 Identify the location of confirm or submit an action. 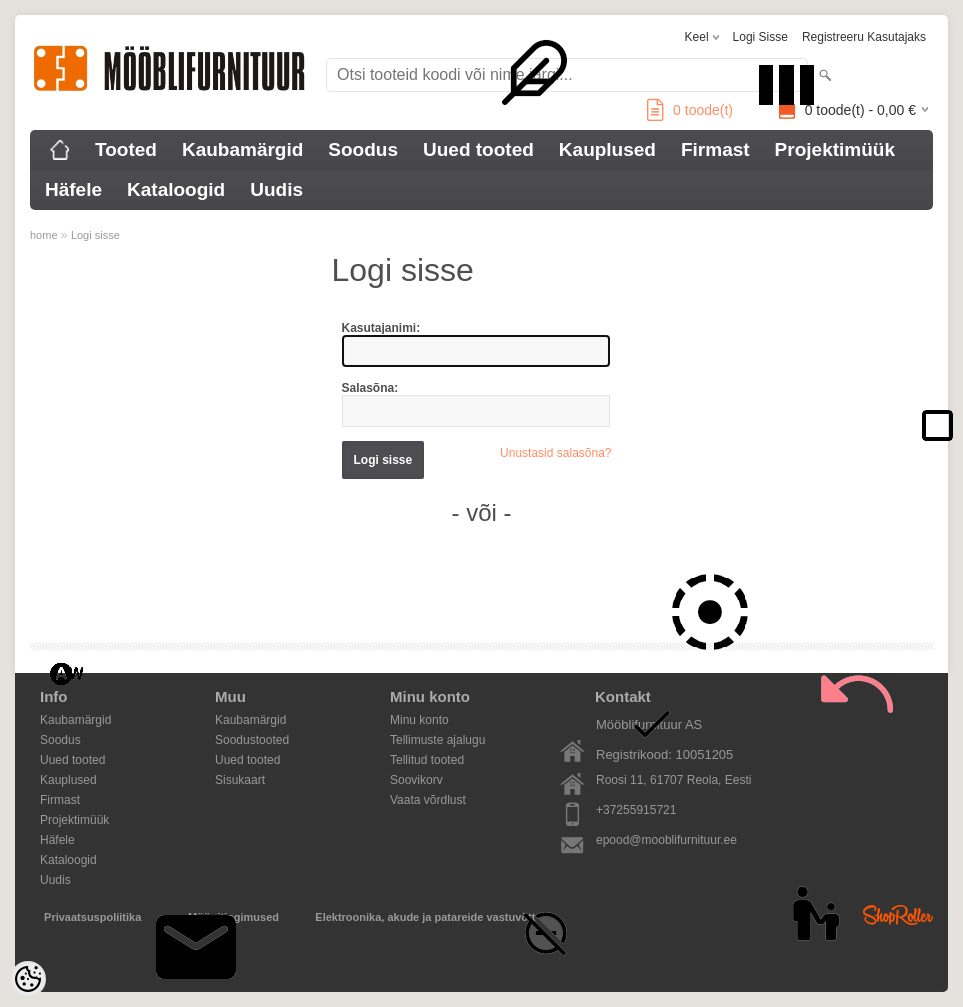
(651, 723).